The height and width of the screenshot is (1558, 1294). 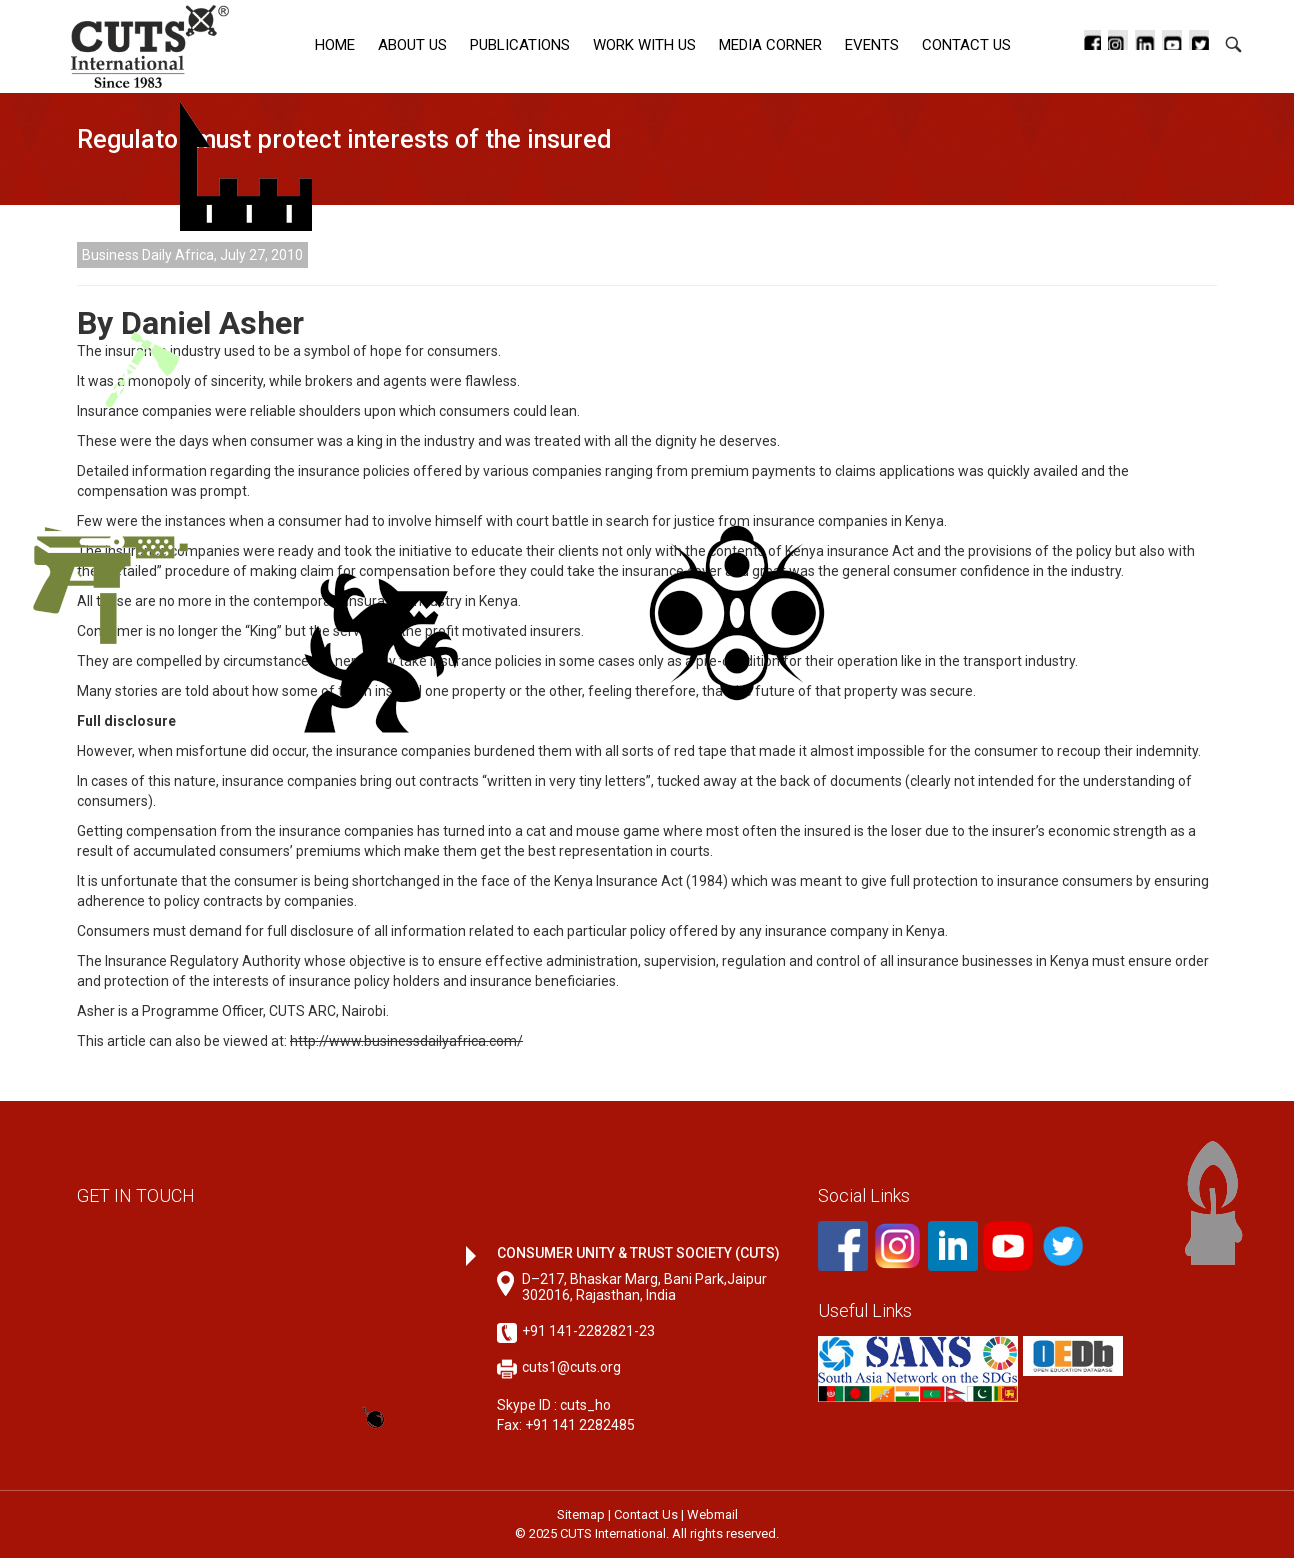 What do you see at coordinates (737, 613) in the screenshot?
I see `decorative abstract shape or pattern element` at bounding box center [737, 613].